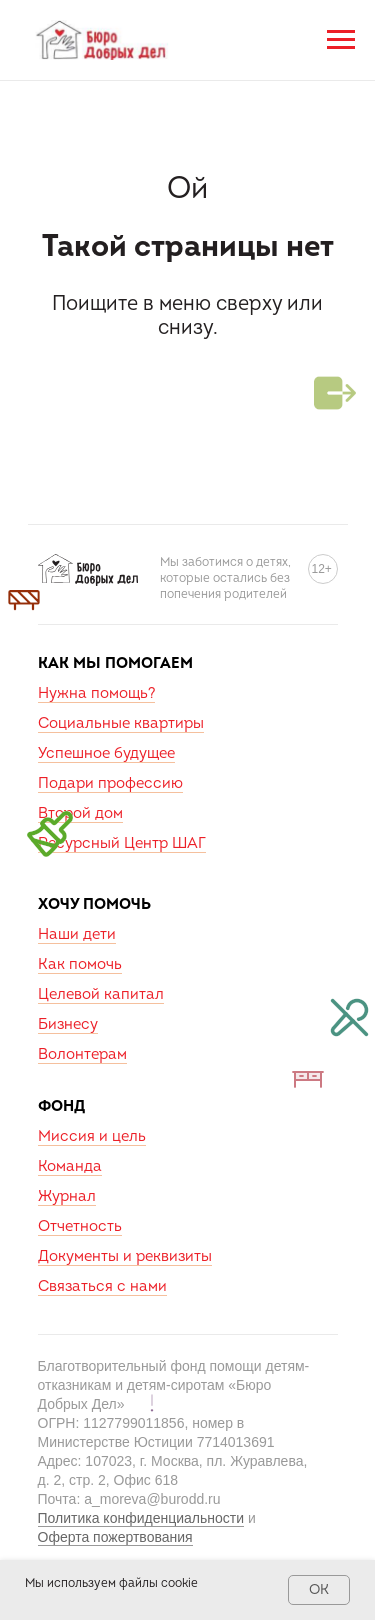 This screenshot has height=1620, width=375. I want to click on customize appearance or theme settings, so click(50, 834).